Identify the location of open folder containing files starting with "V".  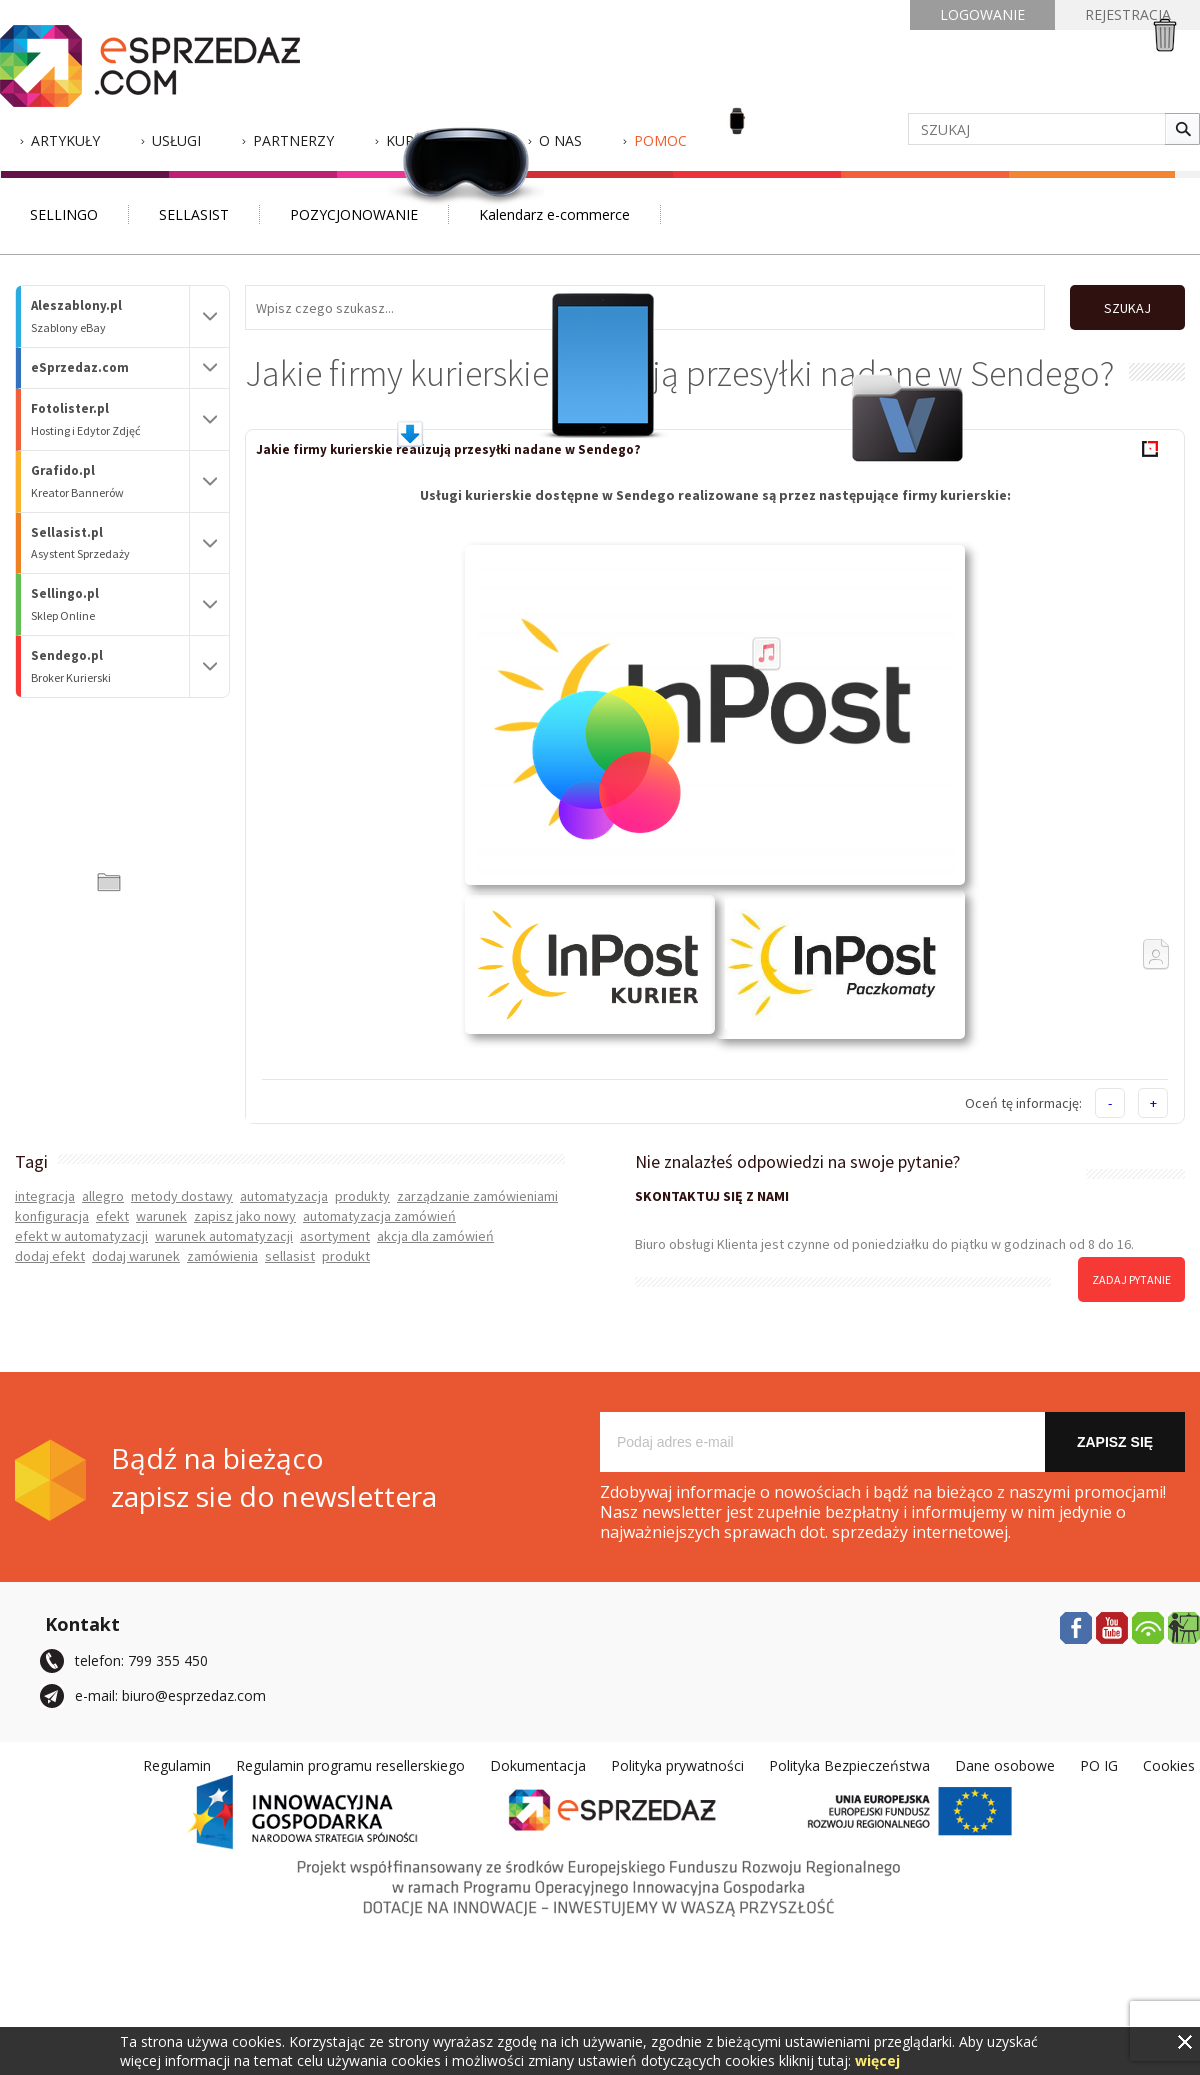
(907, 421).